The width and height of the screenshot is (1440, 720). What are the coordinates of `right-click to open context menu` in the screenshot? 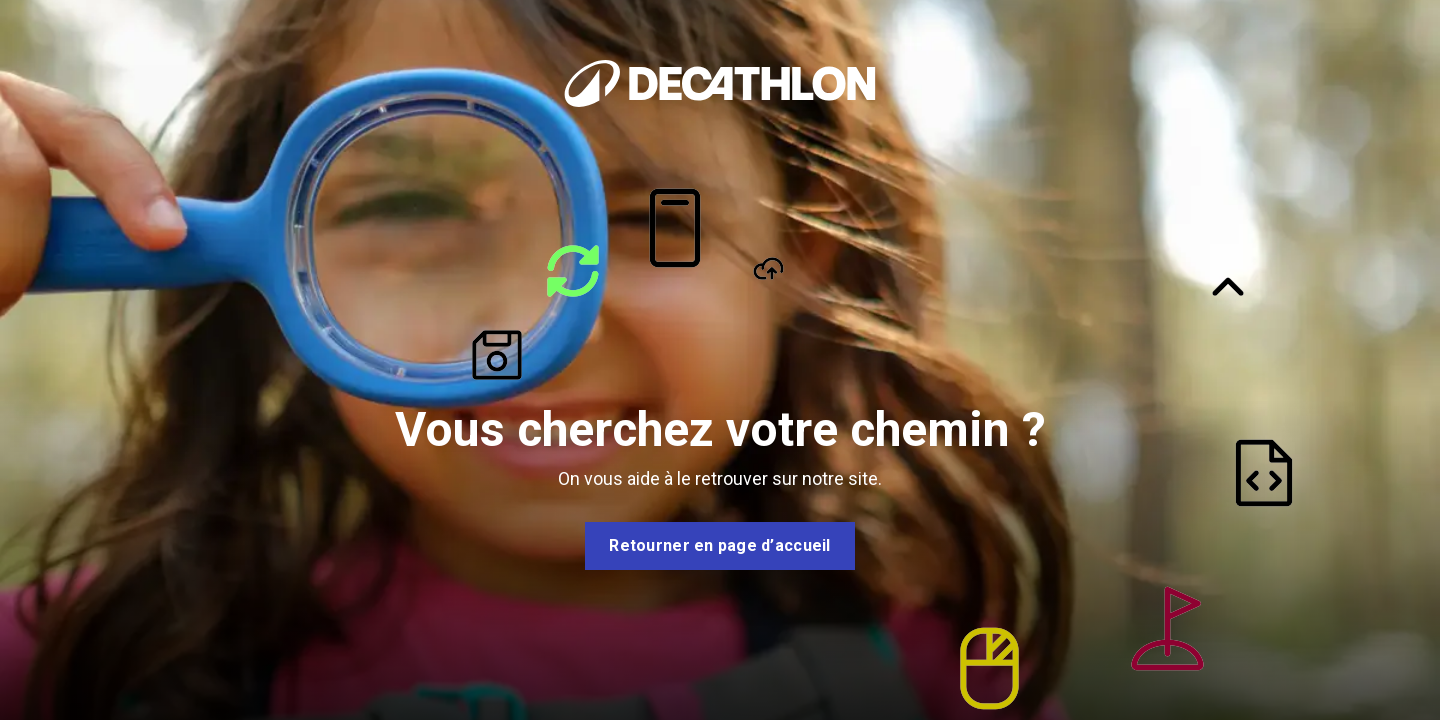 It's located at (989, 668).